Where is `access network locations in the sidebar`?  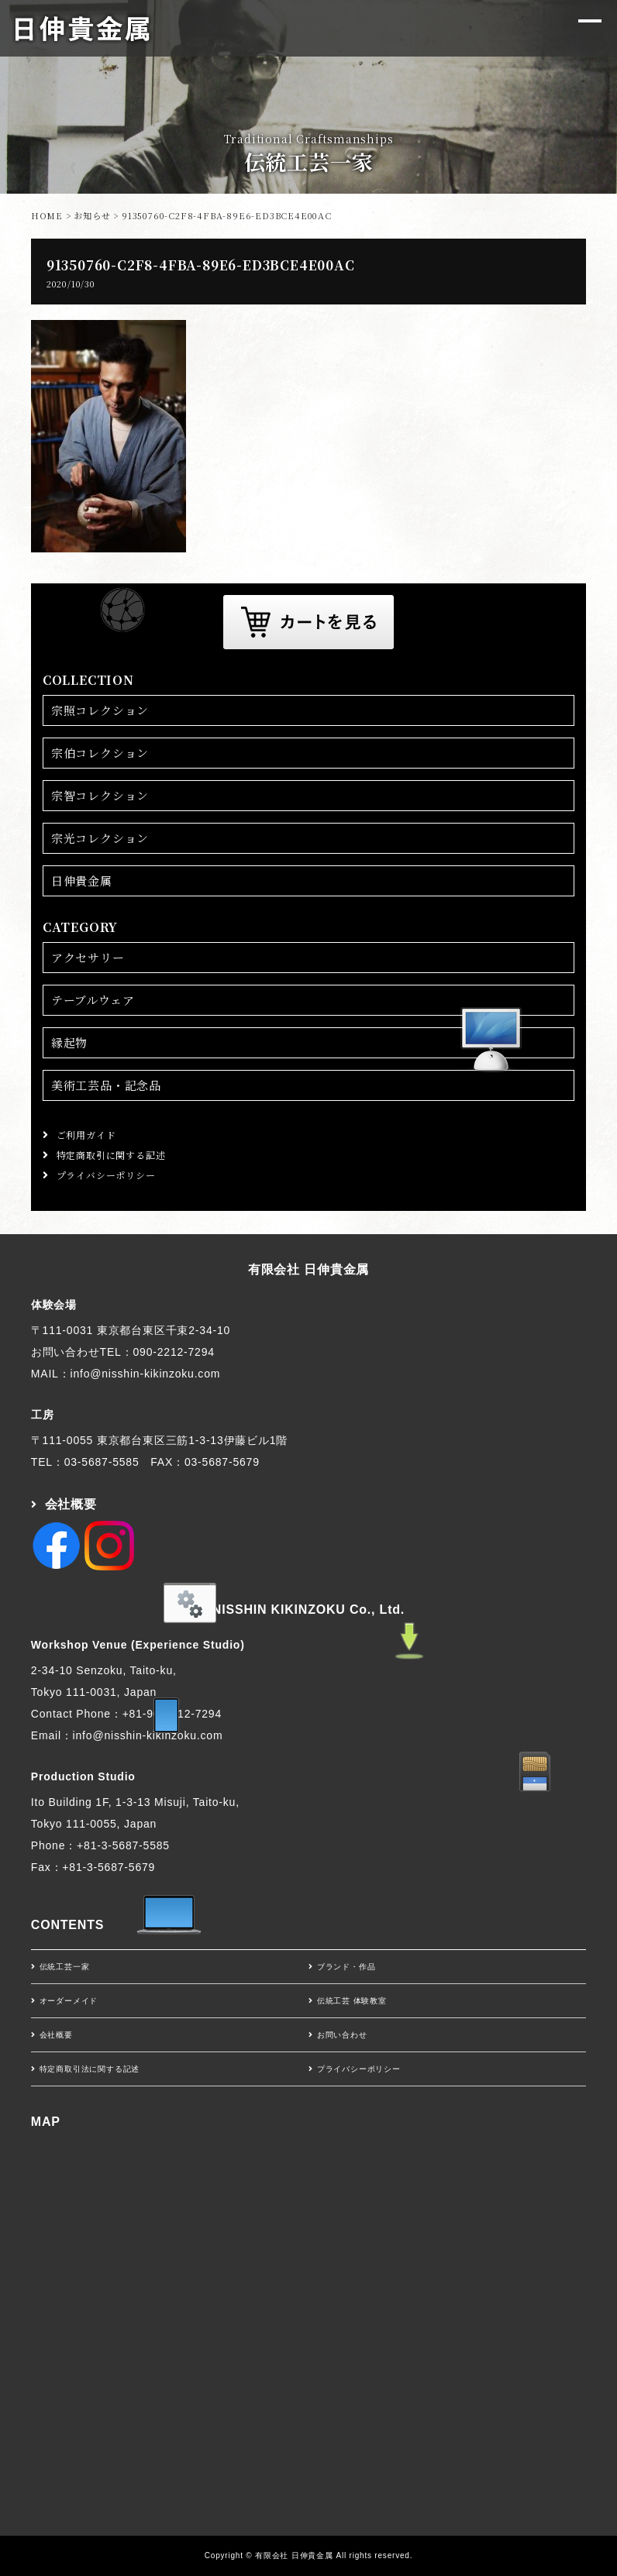
access network locations in the sidebar is located at coordinates (122, 610).